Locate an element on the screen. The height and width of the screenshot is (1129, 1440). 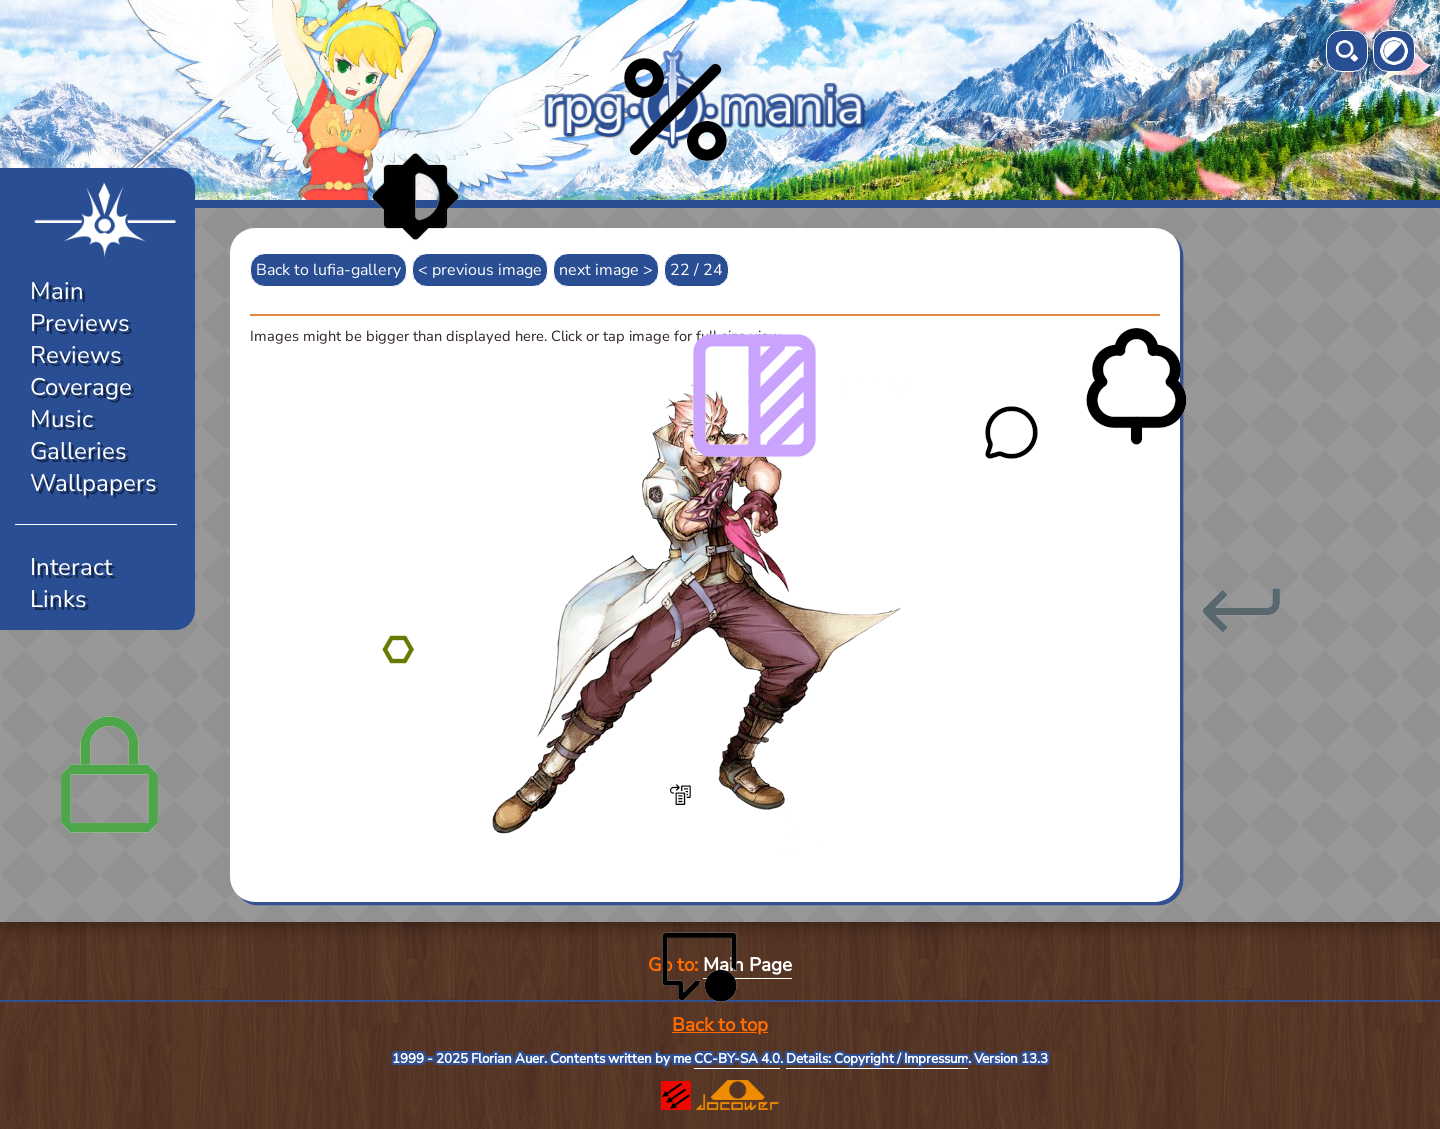
unverified data breakpoint in debug mode is located at coordinates (399, 649).